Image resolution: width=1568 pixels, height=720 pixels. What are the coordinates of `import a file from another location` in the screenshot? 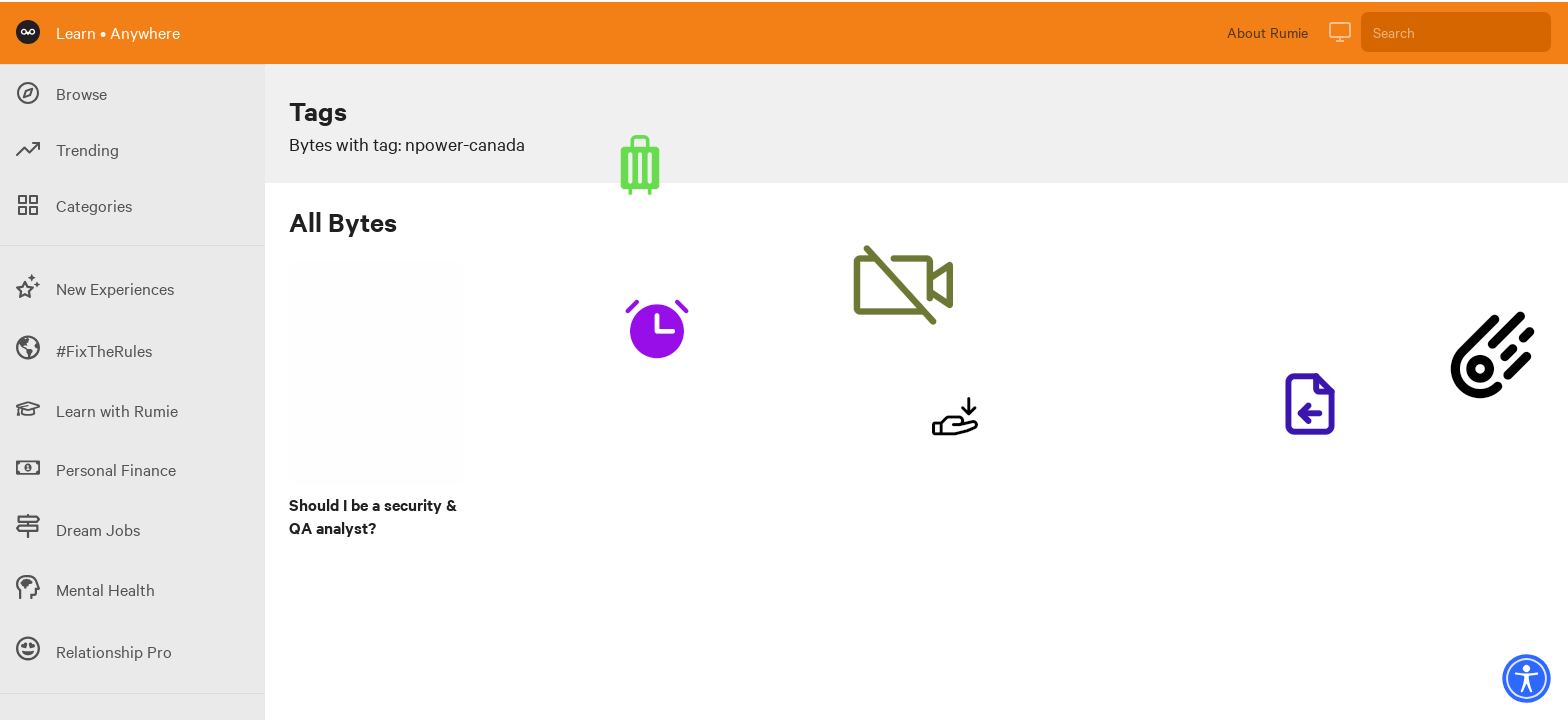 It's located at (1310, 404).